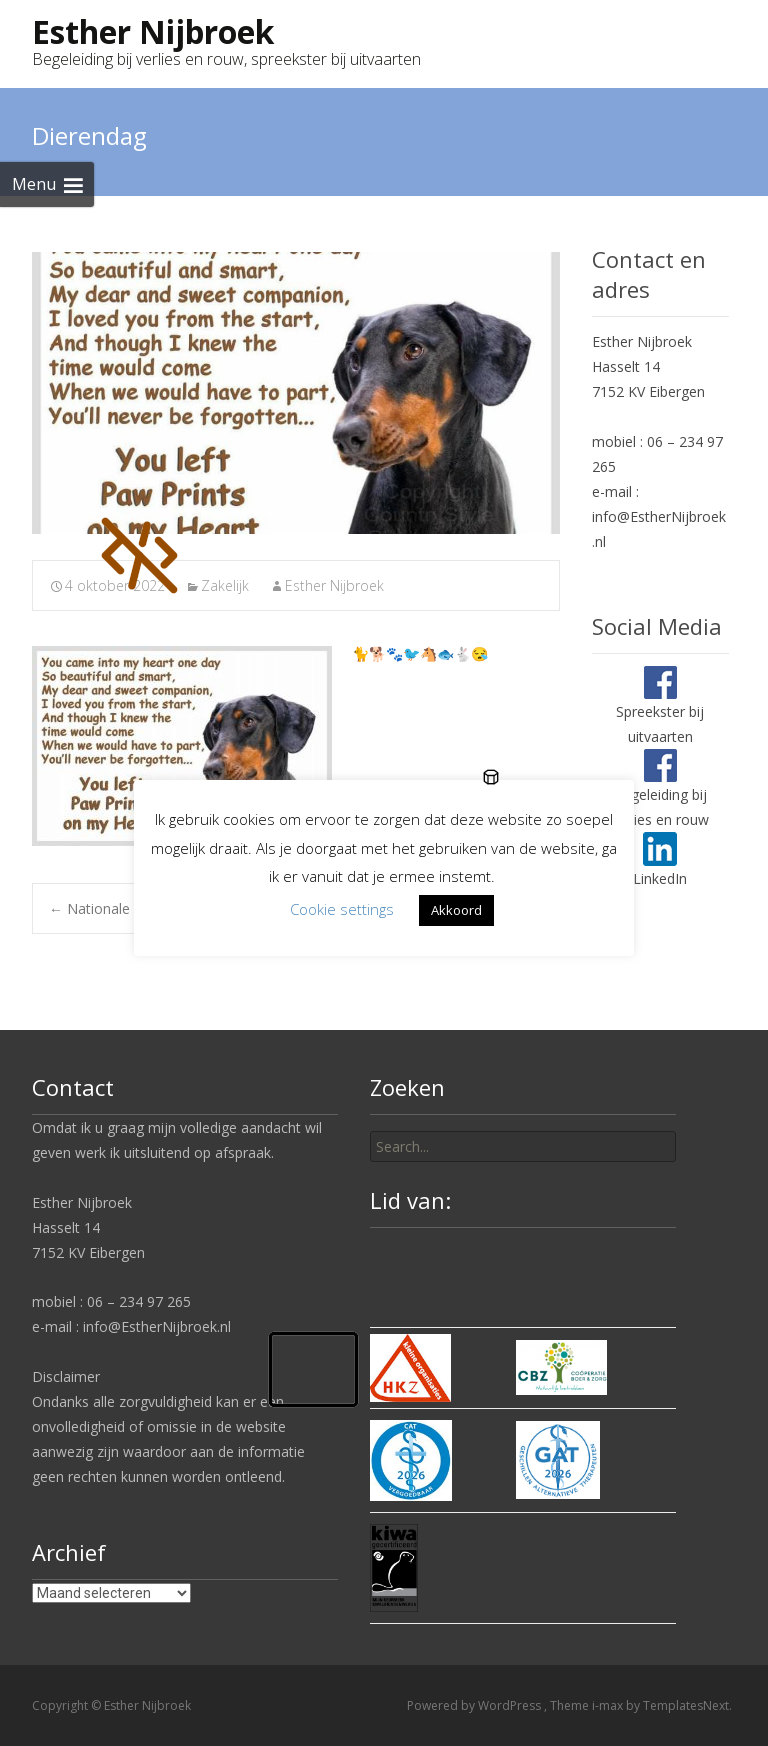 The image size is (768, 1746). I want to click on placeholder for content or media, so click(313, 1369).